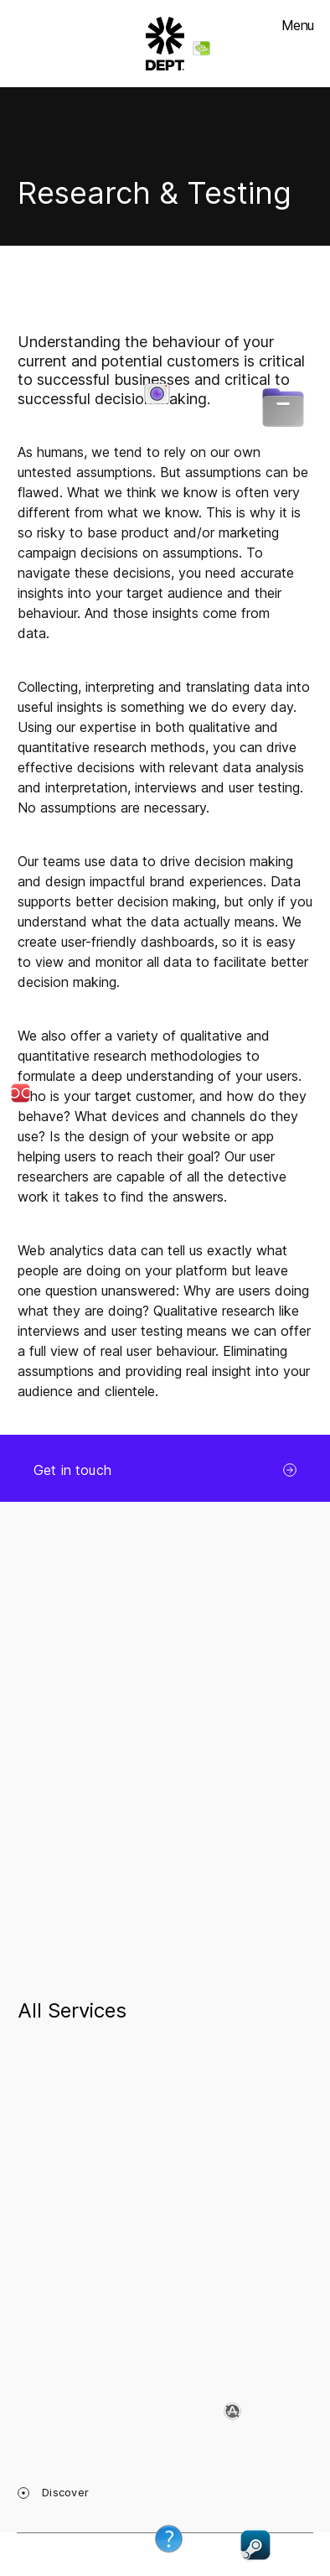 The image size is (330, 2576). Describe the element at coordinates (255, 2545) in the screenshot. I see `open the steam gaming platform` at that location.